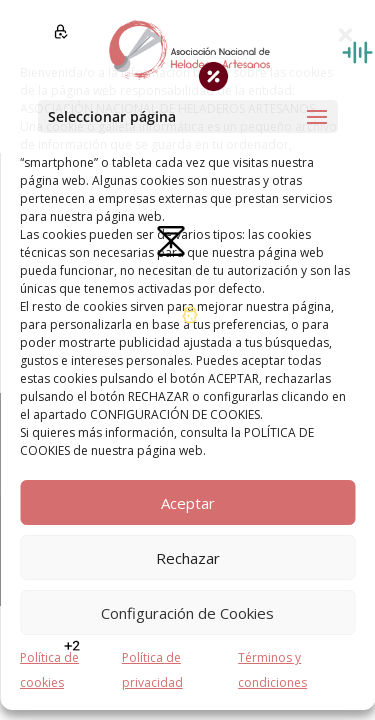  Describe the element at coordinates (60, 31) in the screenshot. I see `indicates secure or verified connection` at that location.